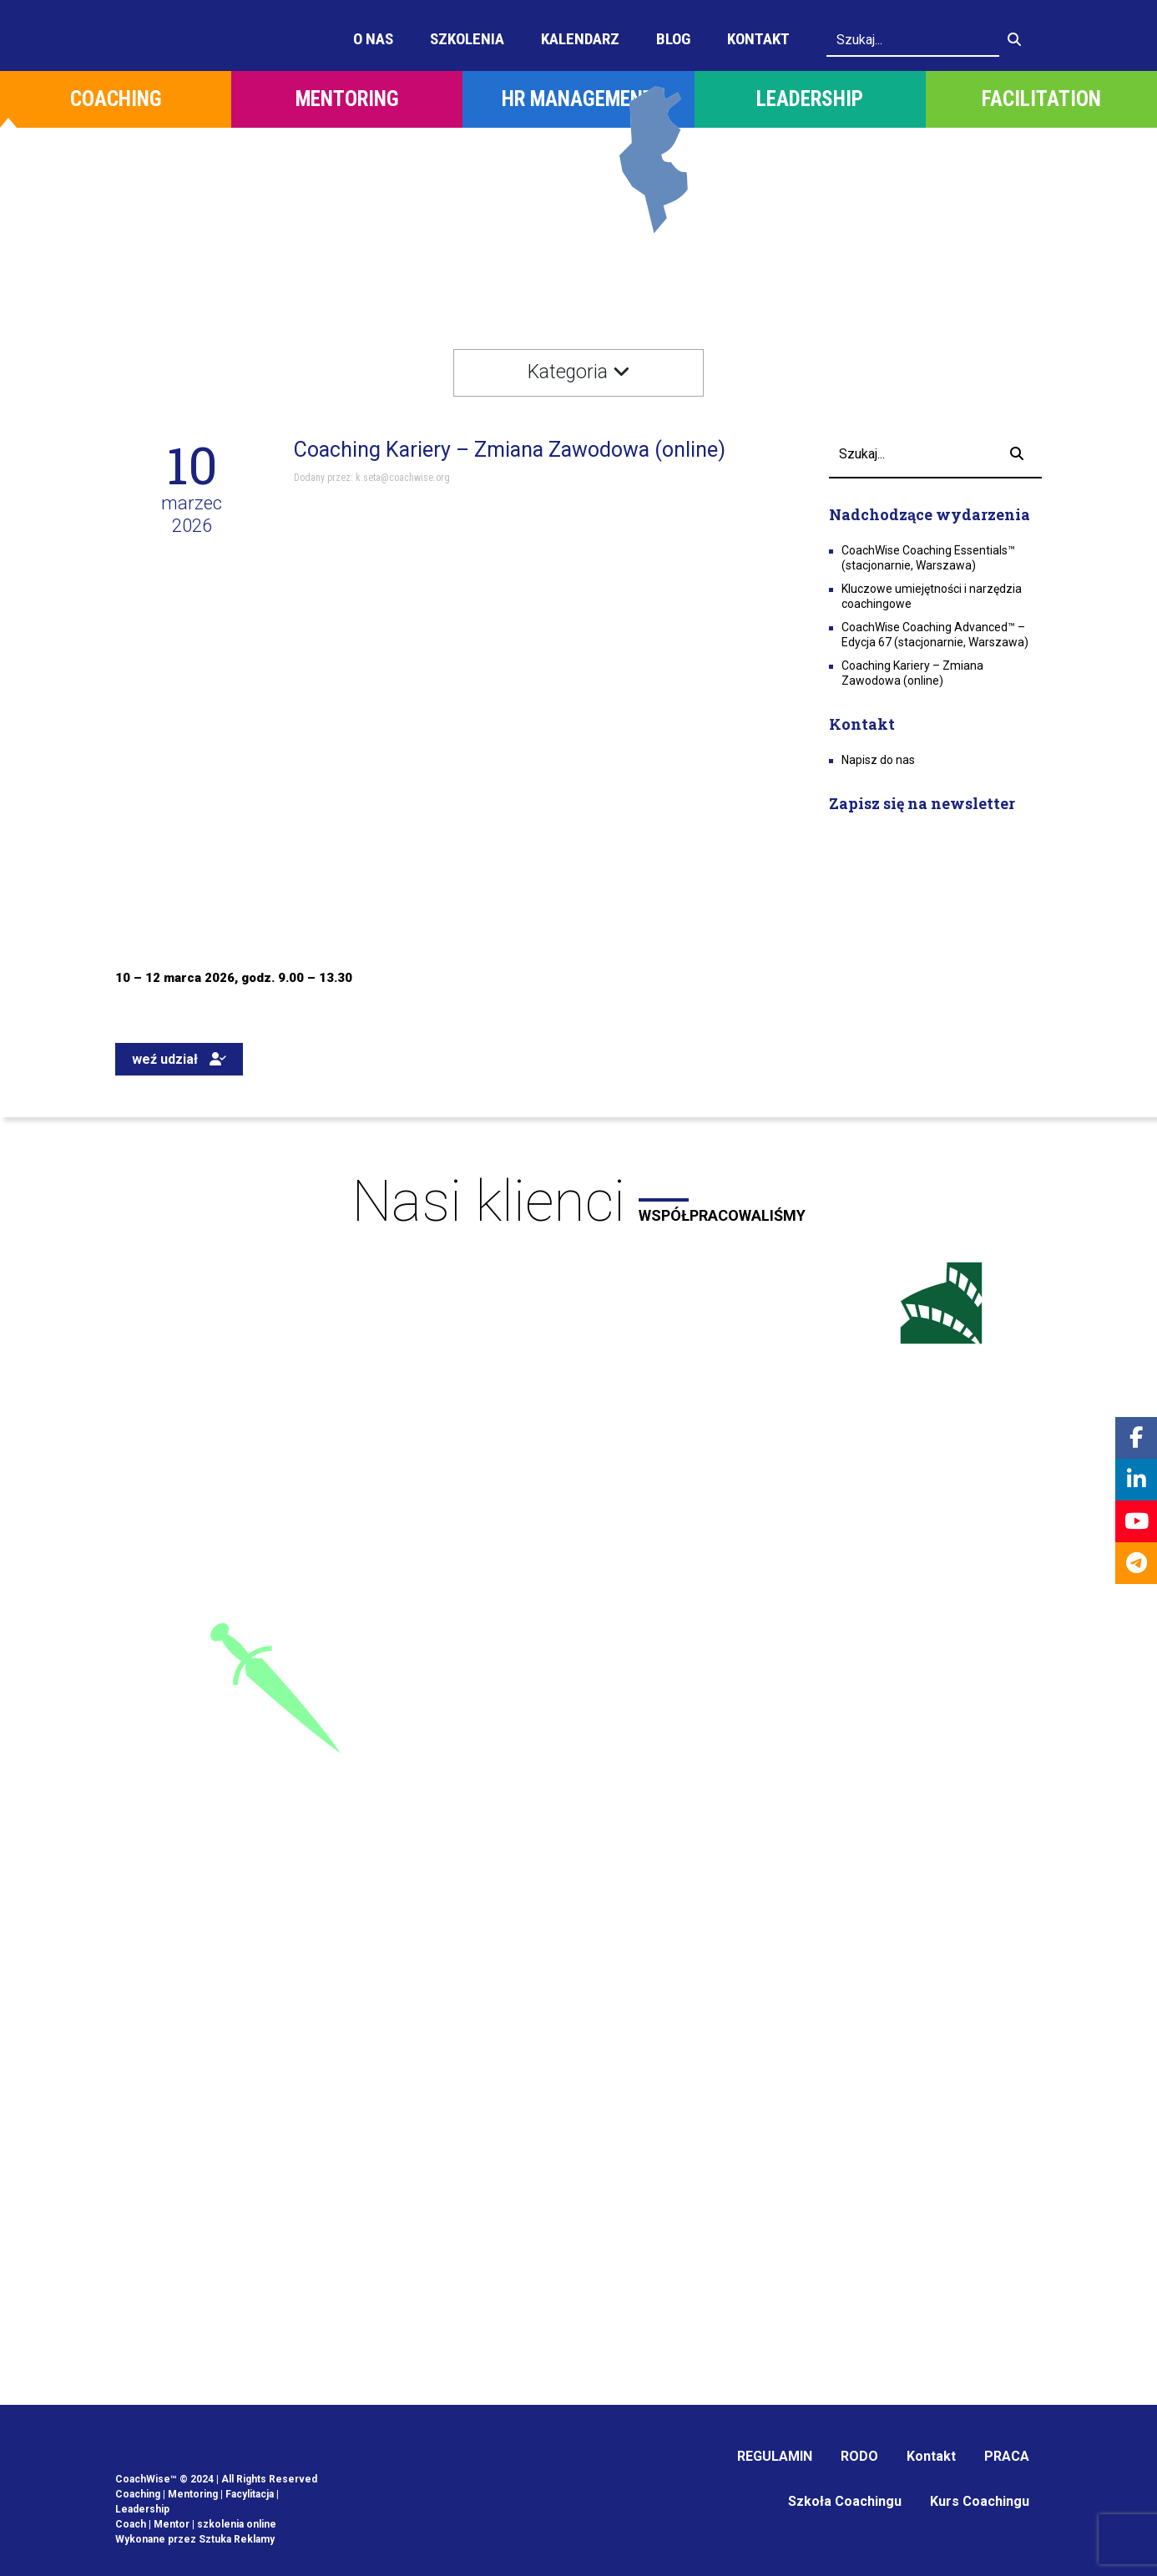  I want to click on select a dagger or stabbing weapon in a game, so click(275, 1688).